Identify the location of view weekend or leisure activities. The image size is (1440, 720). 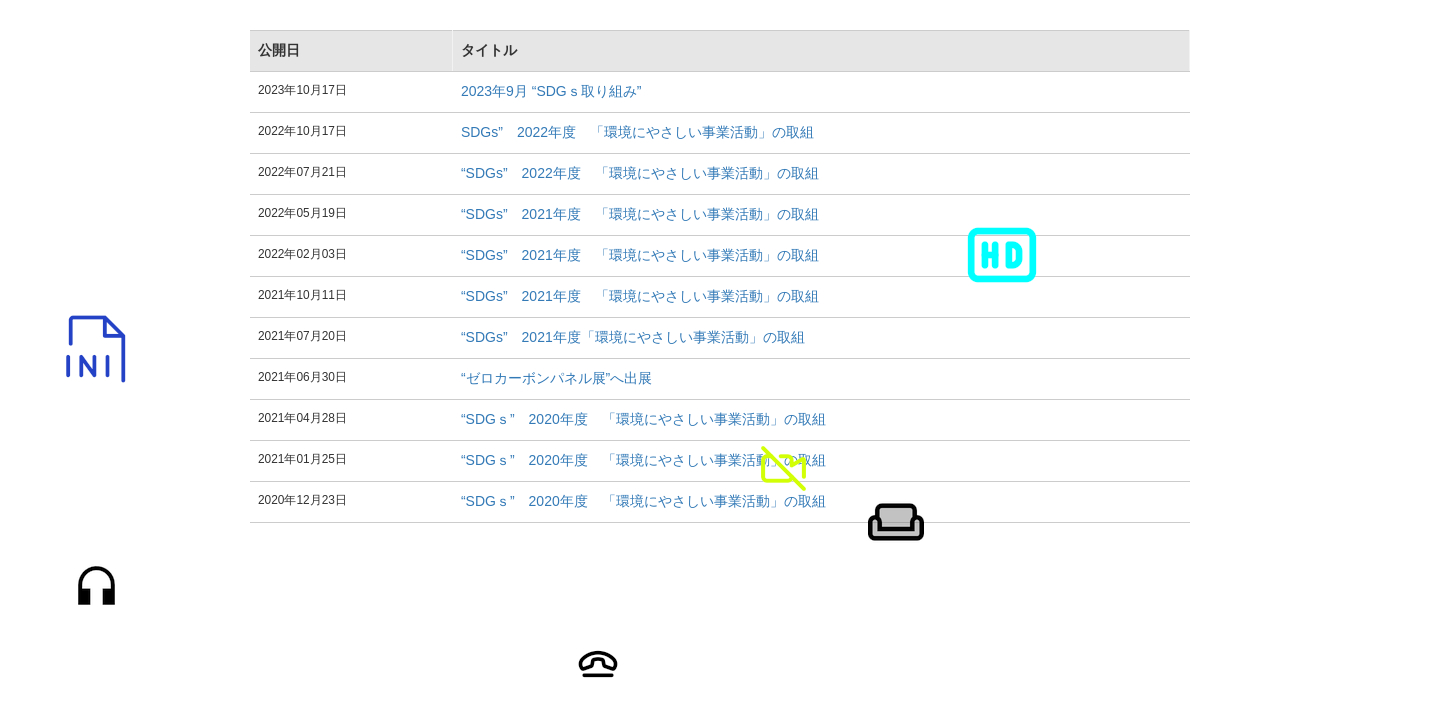
(896, 522).